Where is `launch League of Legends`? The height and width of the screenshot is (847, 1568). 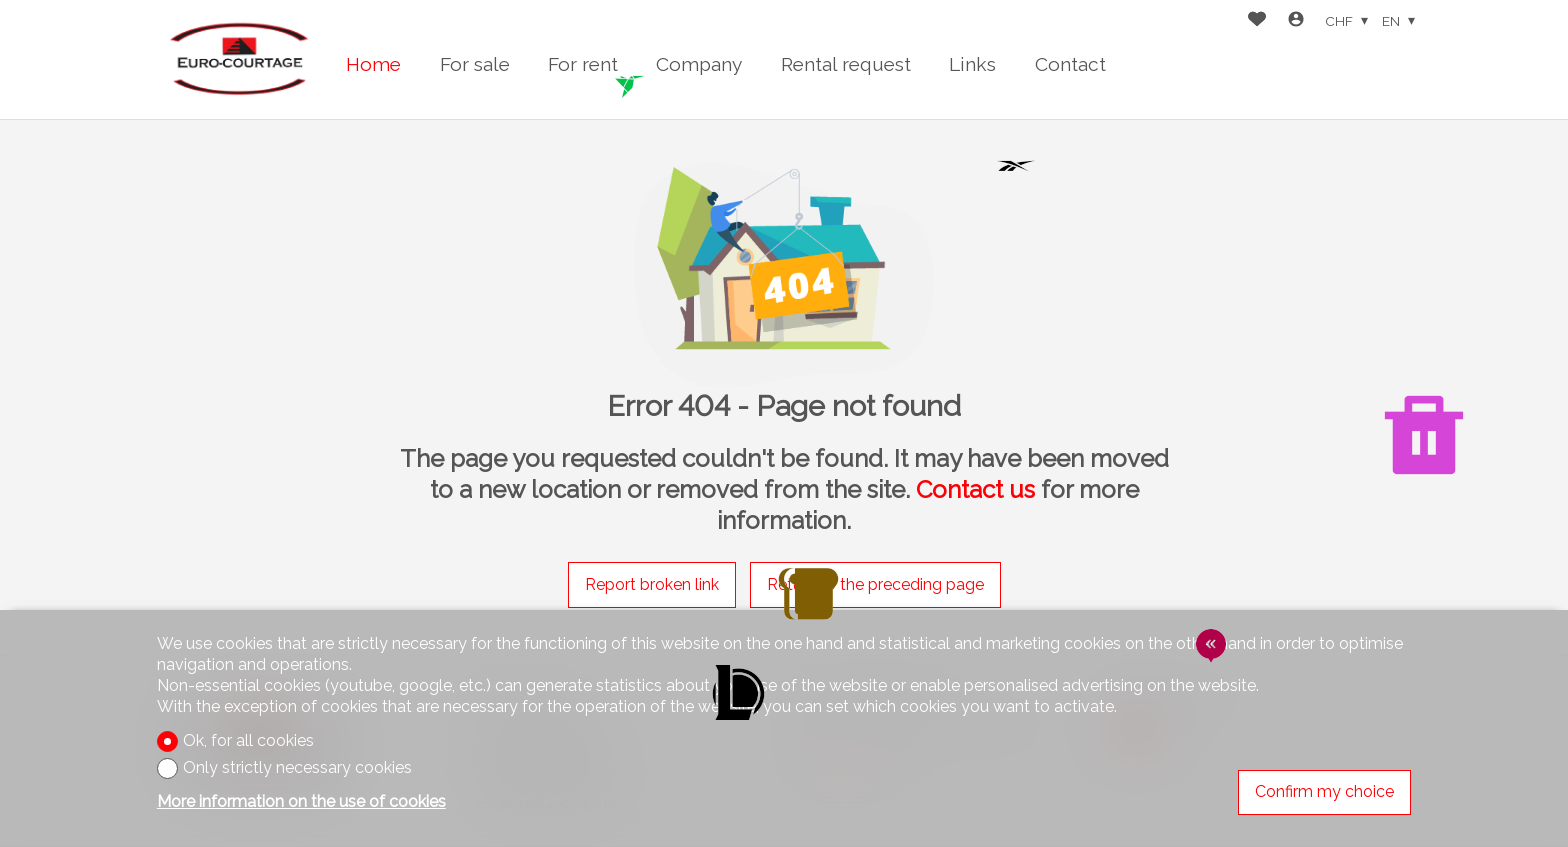 launch League of Legends is located at coordinates (738, 692).